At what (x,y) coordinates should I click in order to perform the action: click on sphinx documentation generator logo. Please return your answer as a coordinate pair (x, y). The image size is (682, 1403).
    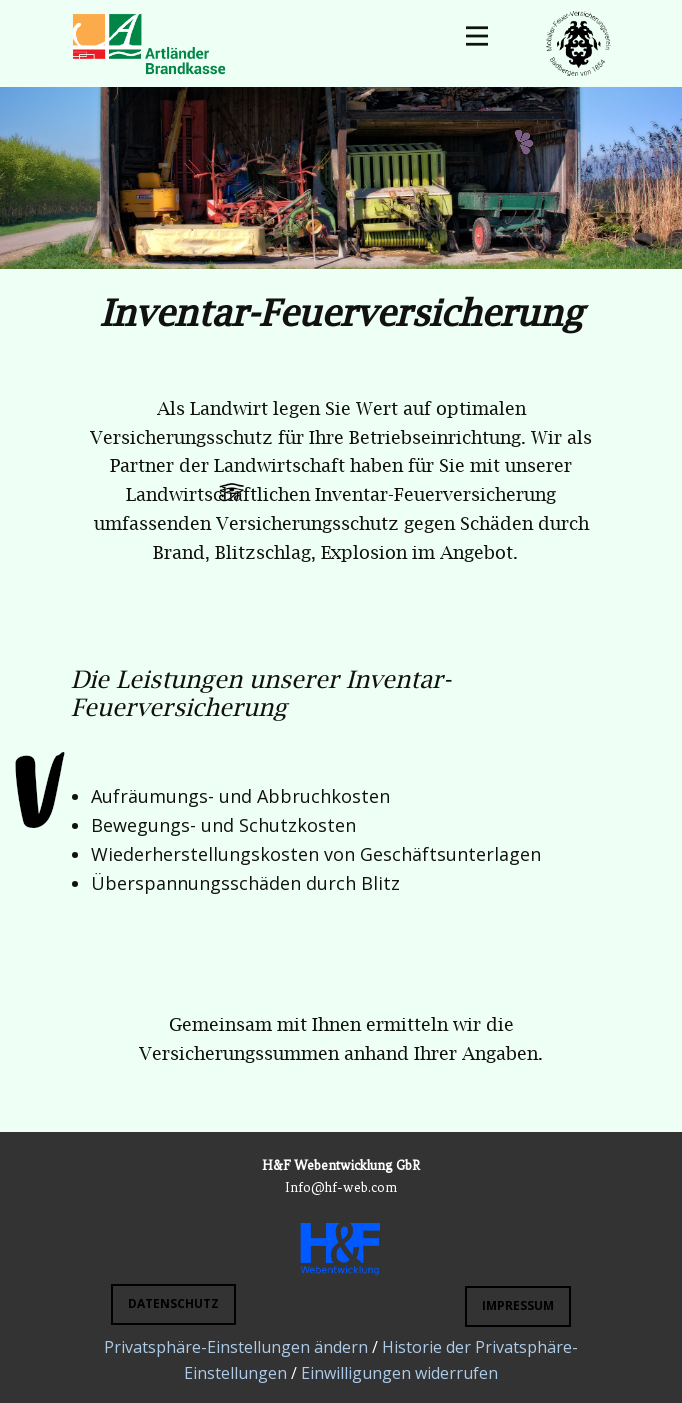
    Looking at the image, I should click on (231, 492).